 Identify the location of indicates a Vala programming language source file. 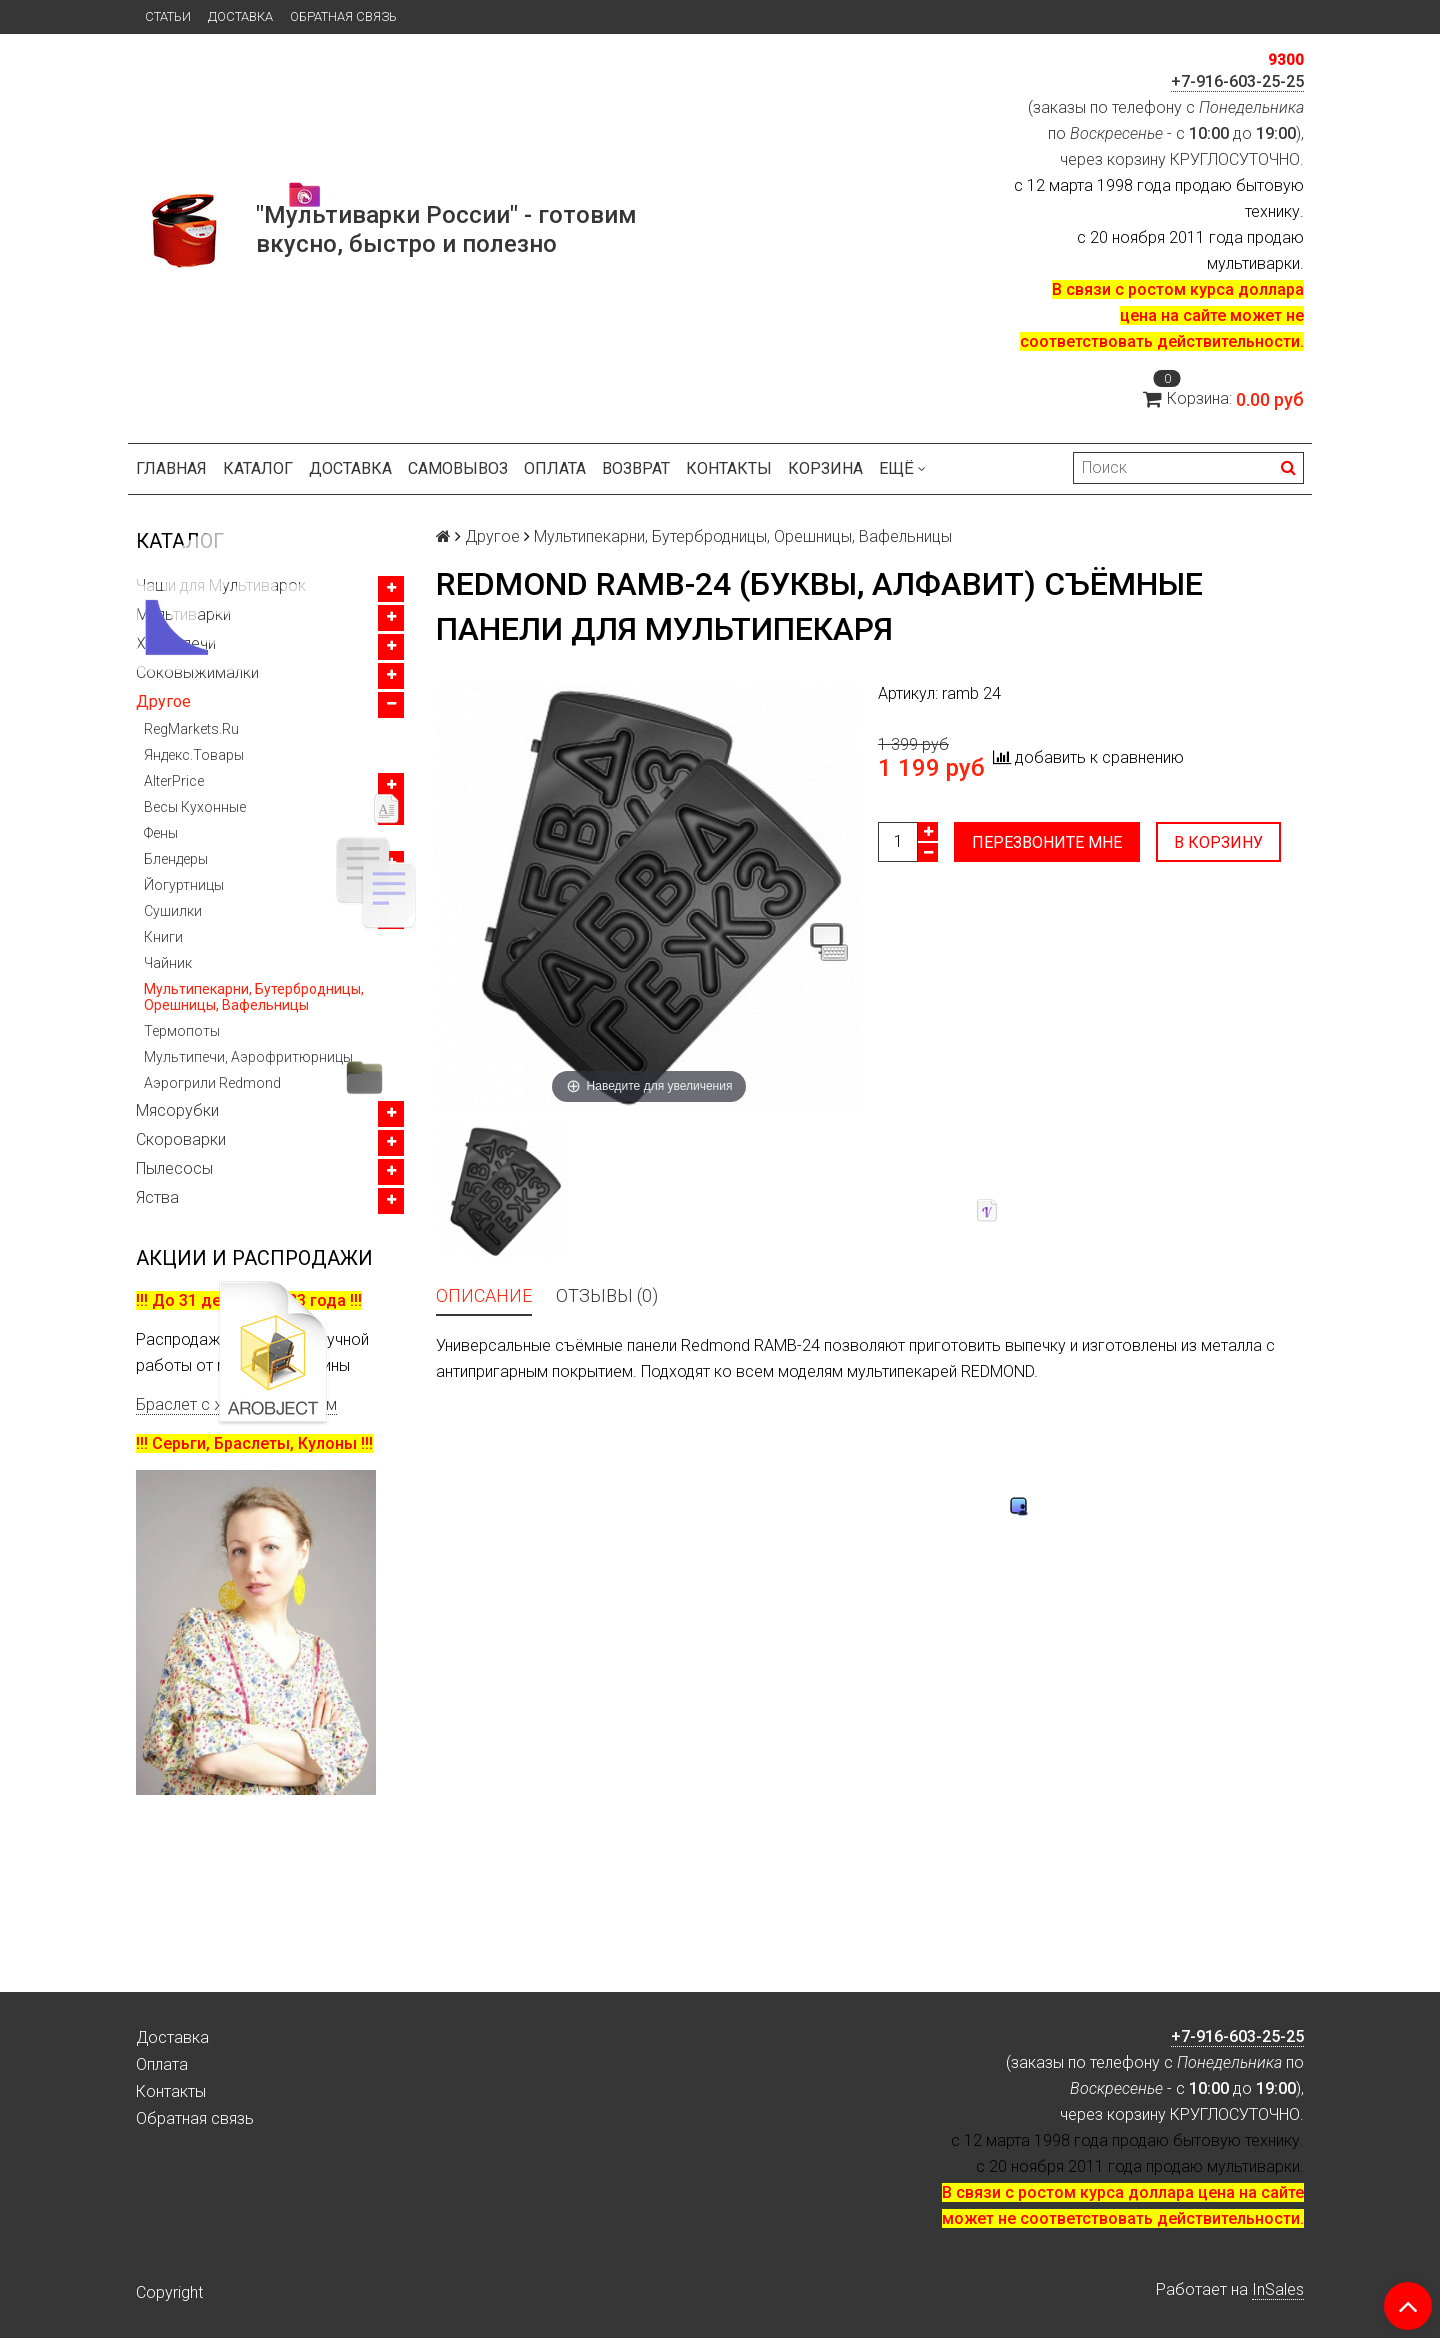
(987, 1210).